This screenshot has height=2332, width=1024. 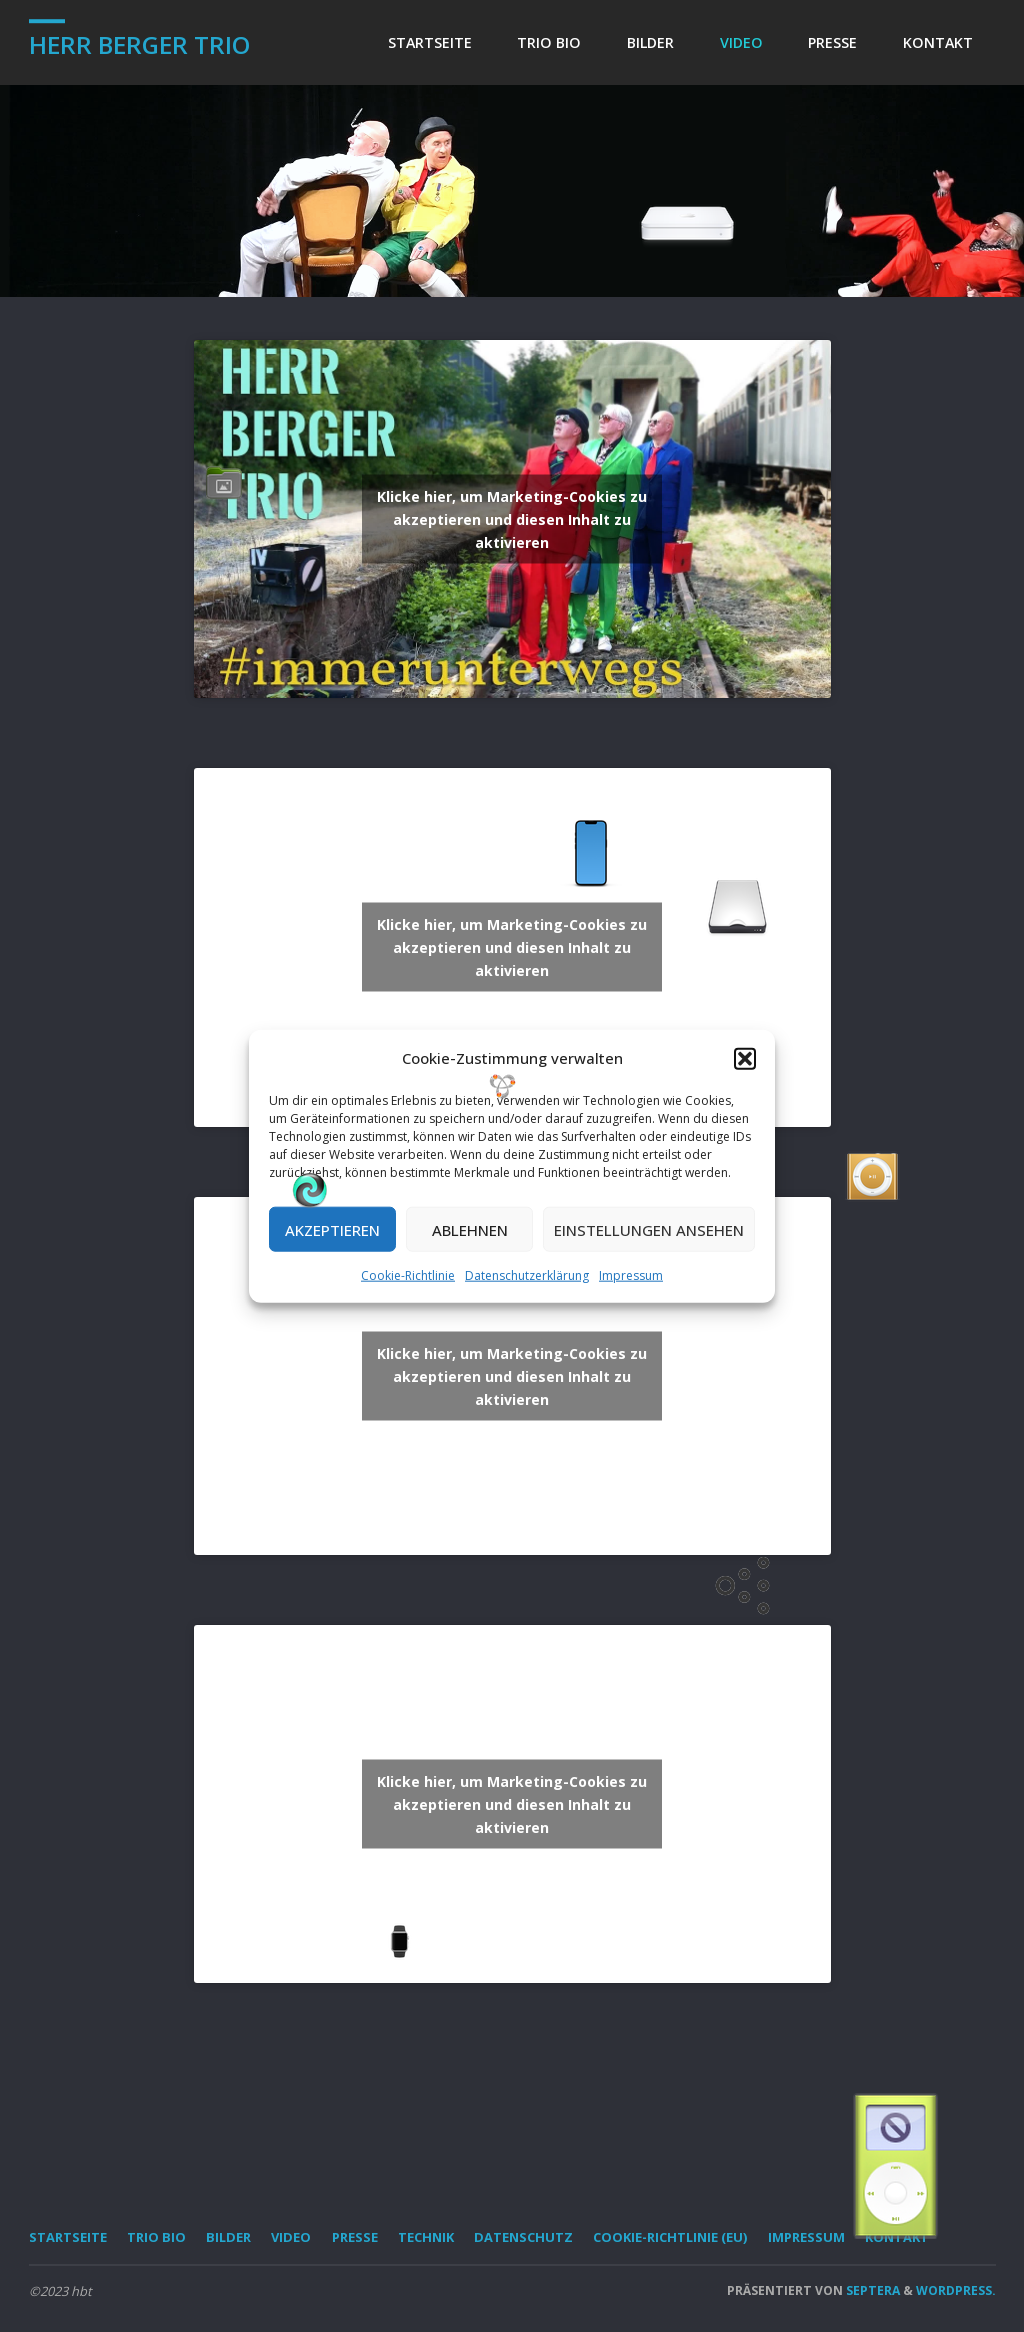 I want to click on apple watch device icon, so click(x=399, y=1941).